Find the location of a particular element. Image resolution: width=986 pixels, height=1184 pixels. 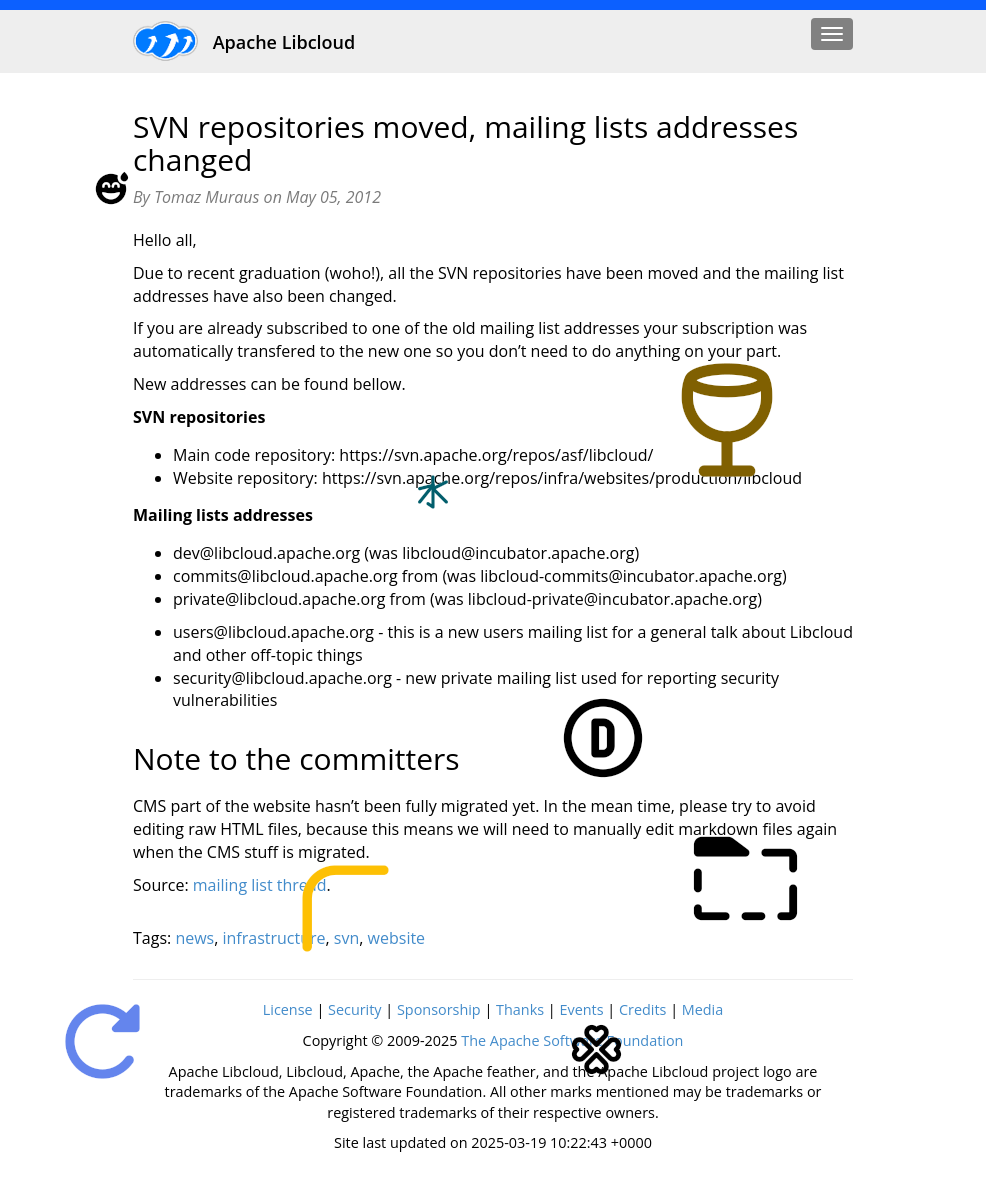

access confucianism or chinese philosophy content is located at coordinates (433, 492).